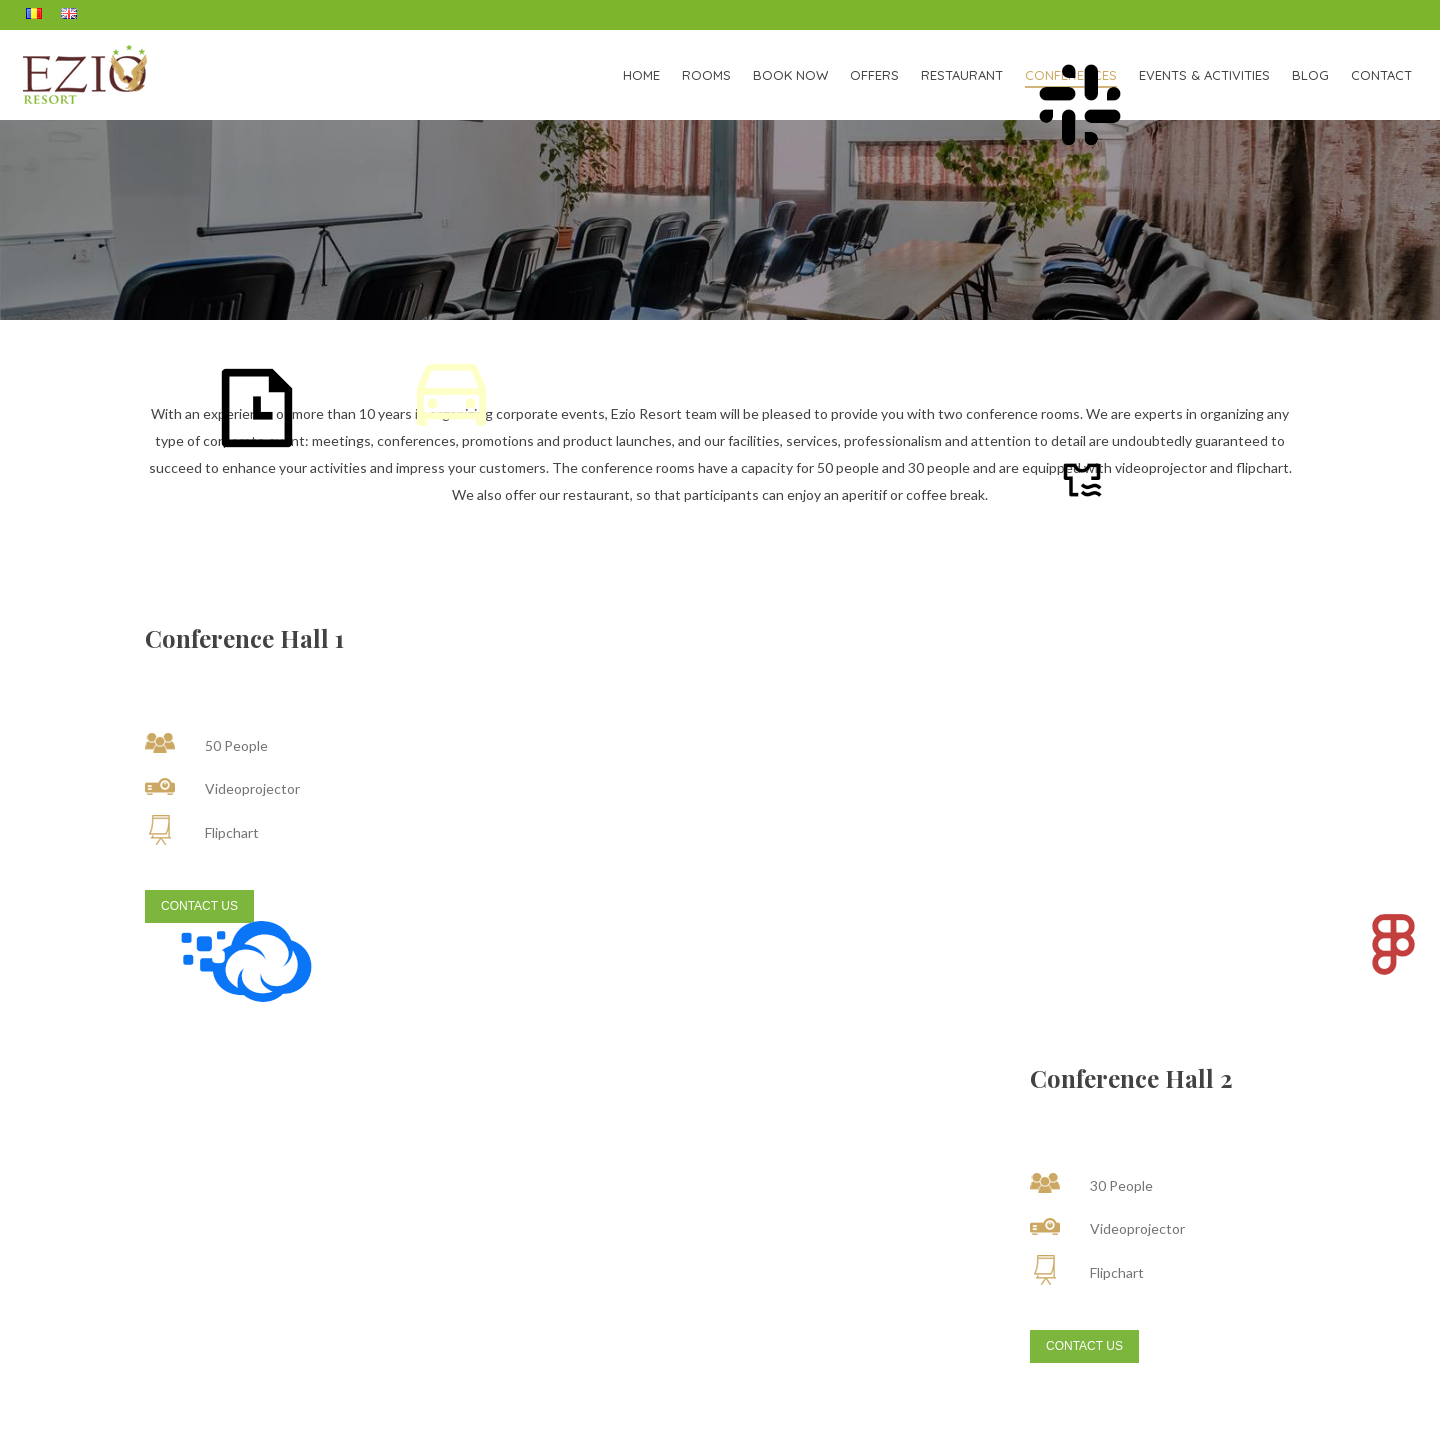 Image resolution: width=1440 pixels, height=1443 pixels. What do you see at coordinates (451, 391) in the screenshot?
I see `access vehicle or car-related features` at bounding box center [451, 391].